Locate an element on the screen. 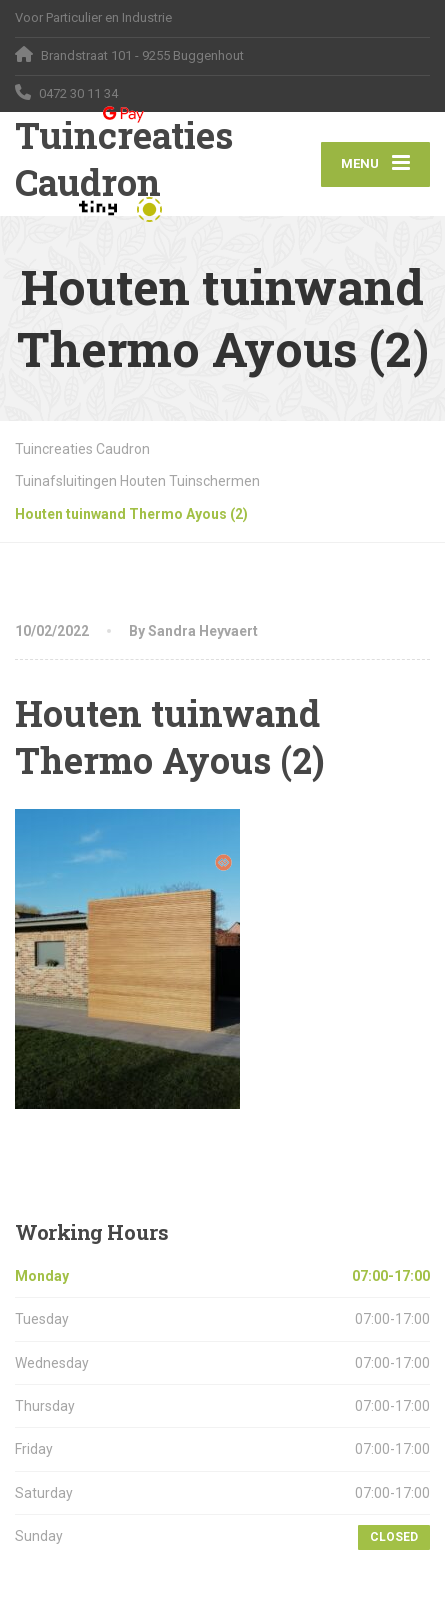 This screenshot has width=445, height=1608. open localsend app for local file sharing is located at coordinates (149, 209).